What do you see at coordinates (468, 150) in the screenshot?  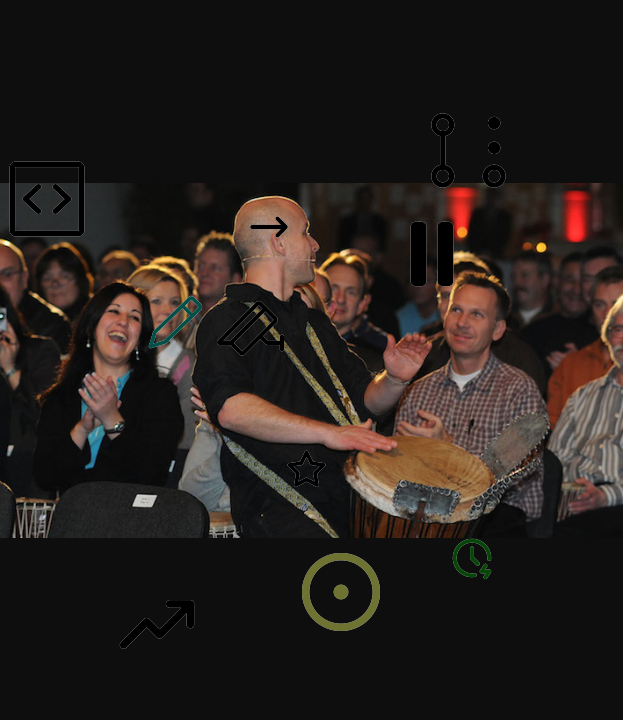 I see `create a draft pull request` at bounding box center [468, 150].